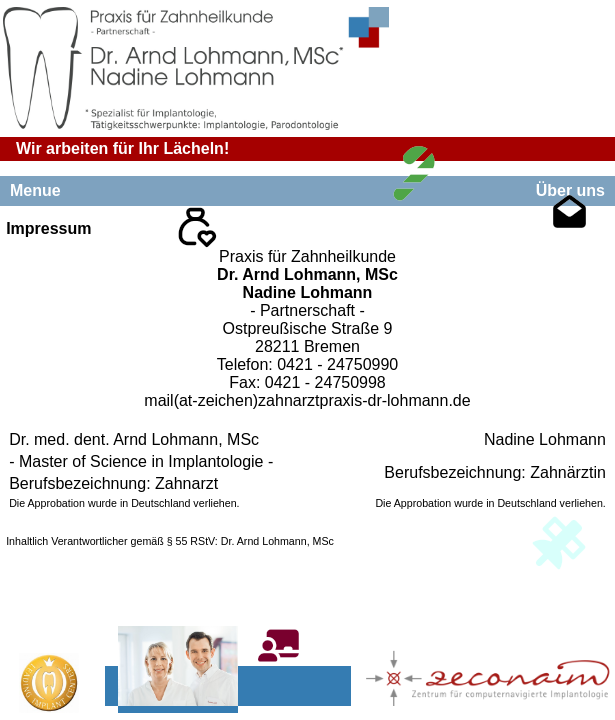 This screenshot has height=720, width=615. Describe the element at coordinates (279, 644) in the screenshot. I see `access teaching or presentation tools` at that location.